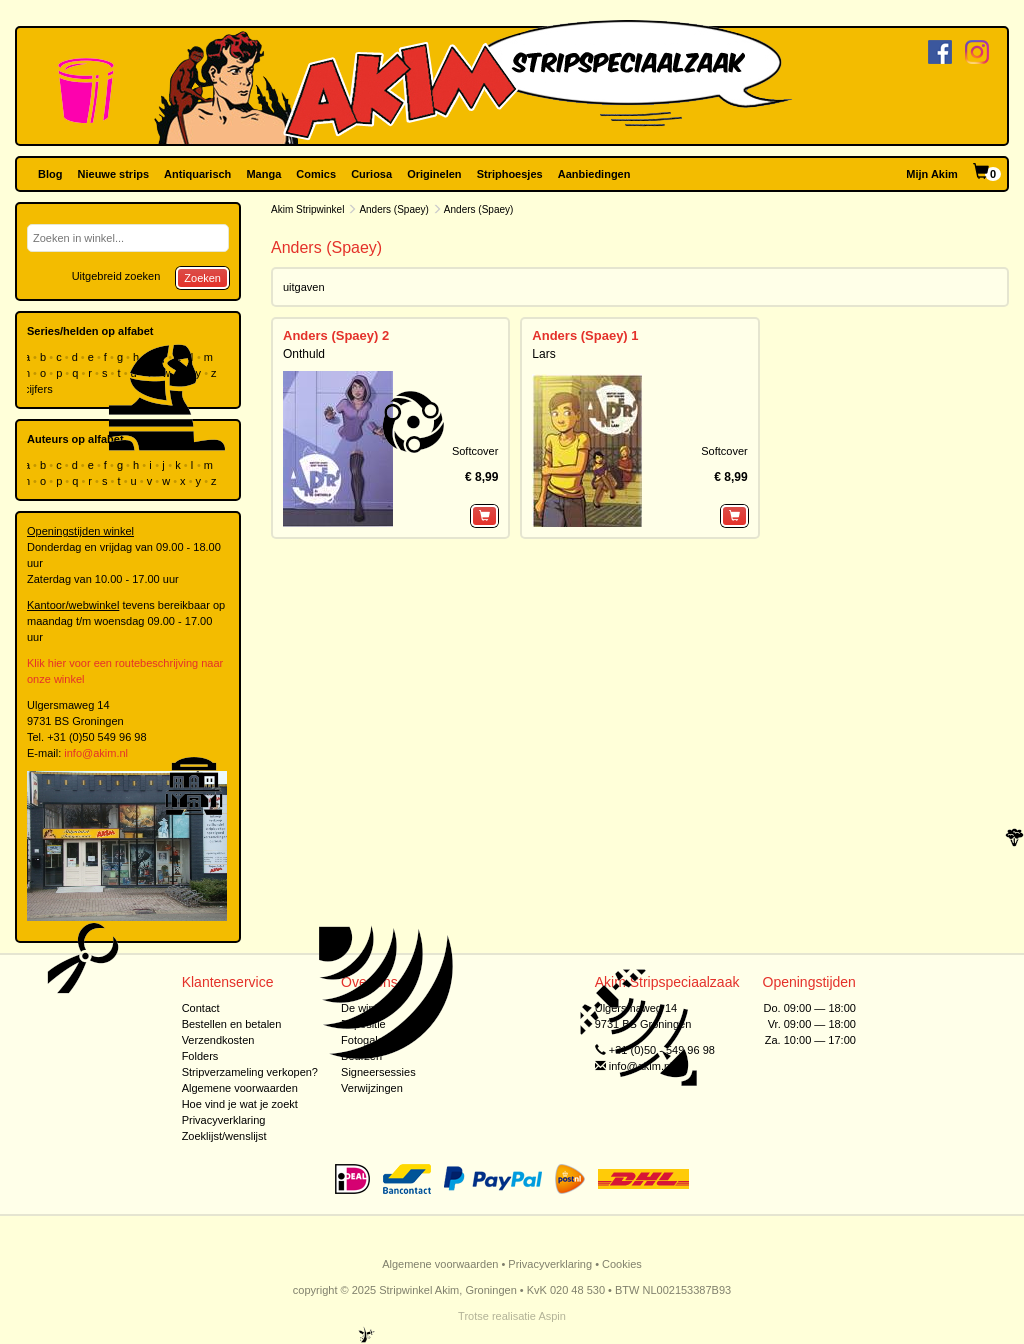 The height and width of the screenshot is (1344, 1024). Describe the element at coordinates (386, 994) in the screenshot. I see `subscribe to RSS feed` at that location.